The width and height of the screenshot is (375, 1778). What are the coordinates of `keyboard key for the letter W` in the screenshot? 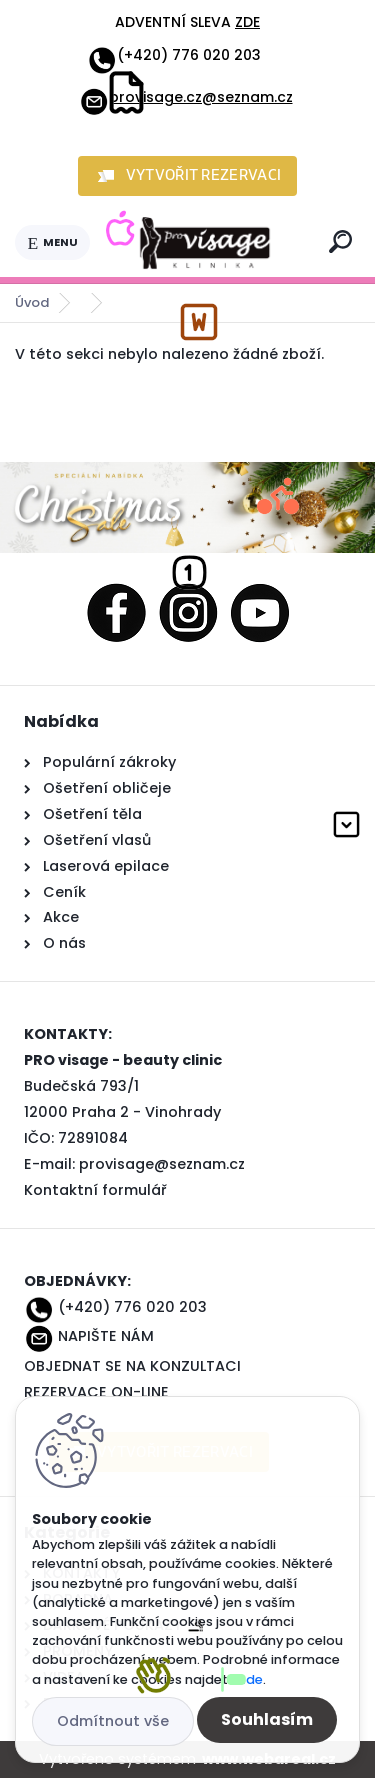 It's located at (199, 322).